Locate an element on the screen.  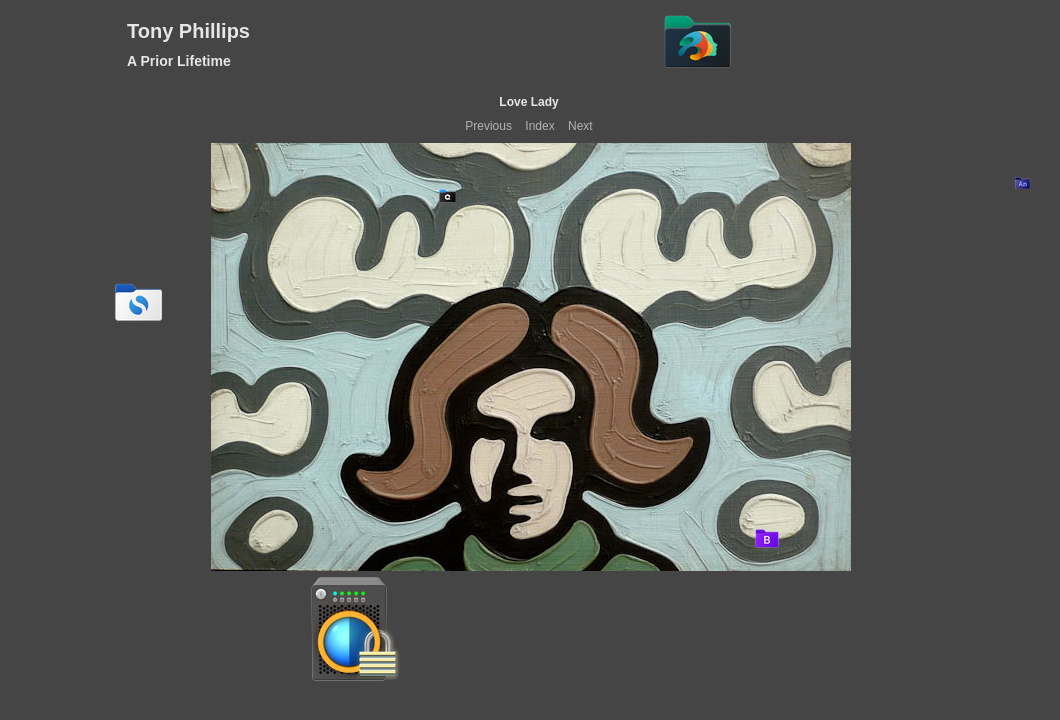
open simplenote files folder is located at coordinates (138, 303).